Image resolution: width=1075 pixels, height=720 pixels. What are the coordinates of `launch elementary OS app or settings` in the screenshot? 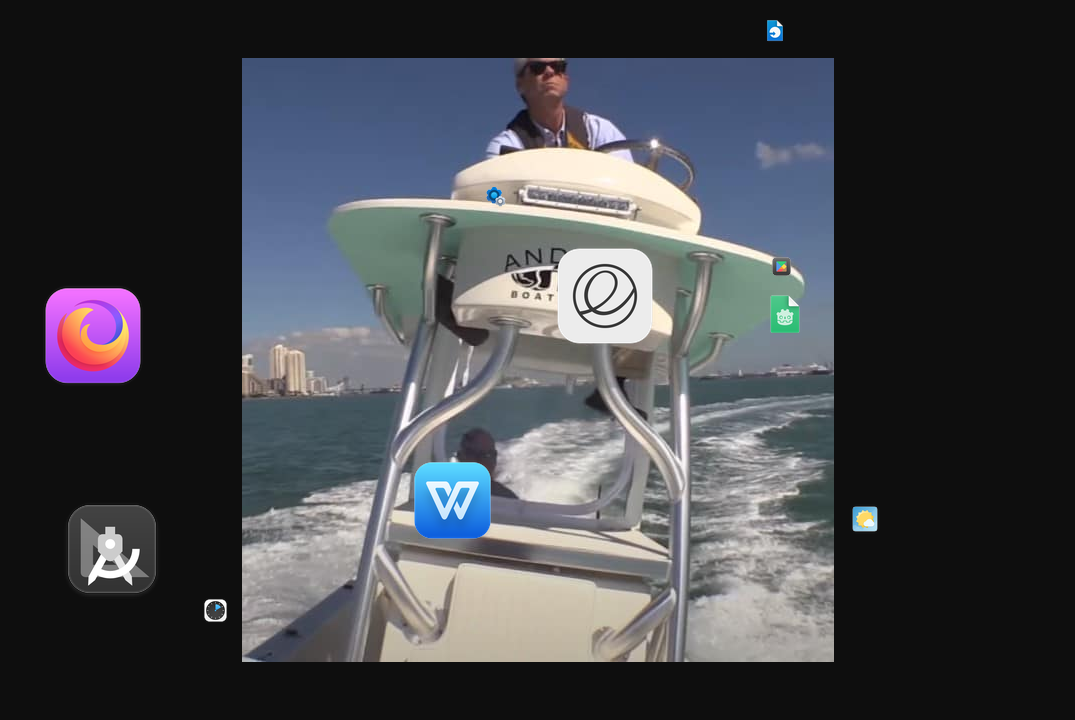 It's located at (605, 296).